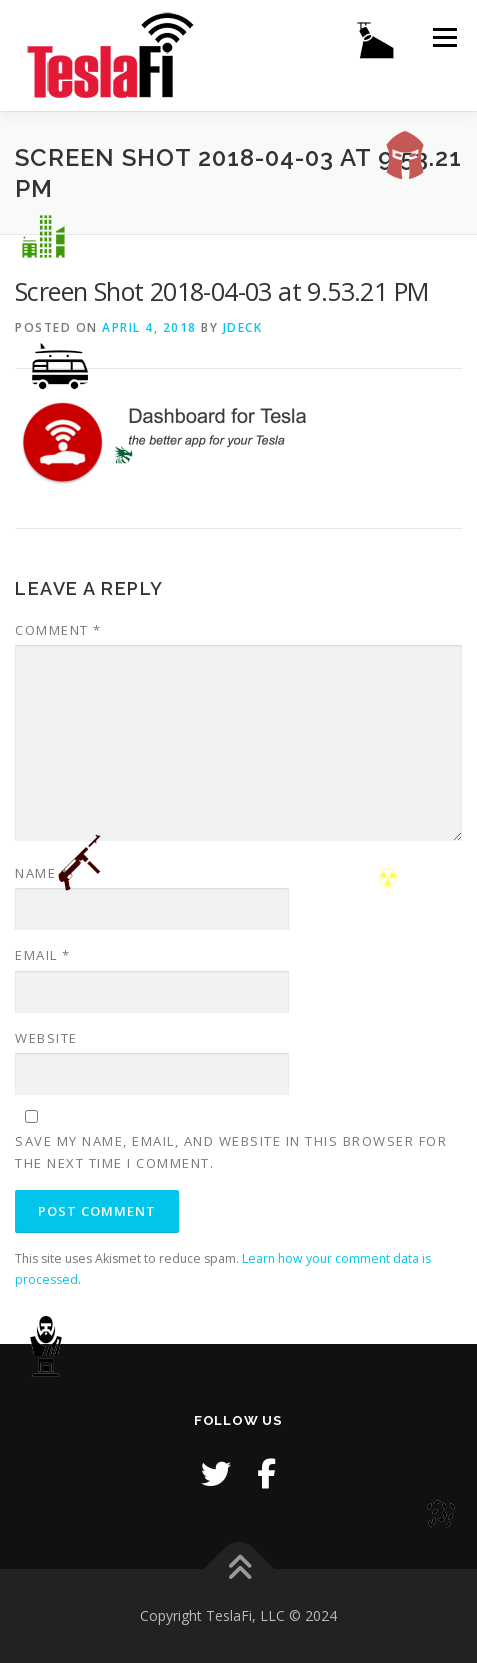 The width and height of the screenshot is (477, 1663). I want to click on browse surf or beach-related activities, so click(60, 364).